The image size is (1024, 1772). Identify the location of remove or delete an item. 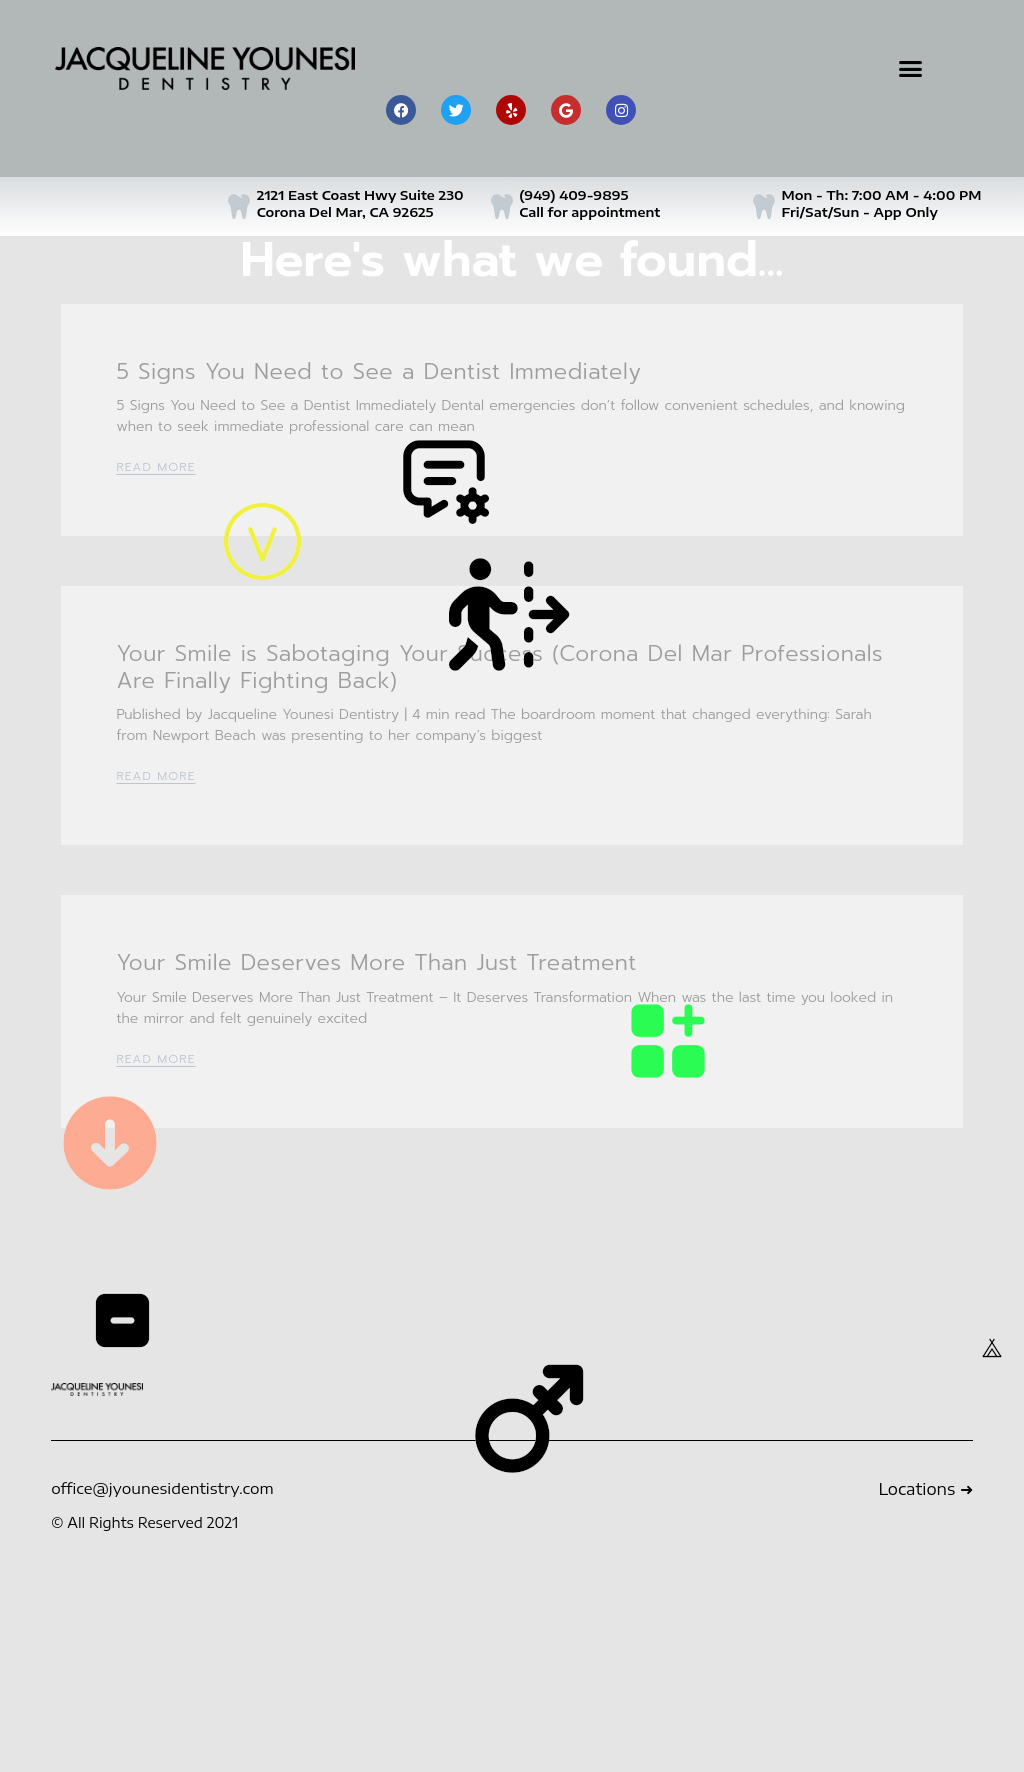
(122, 1320).